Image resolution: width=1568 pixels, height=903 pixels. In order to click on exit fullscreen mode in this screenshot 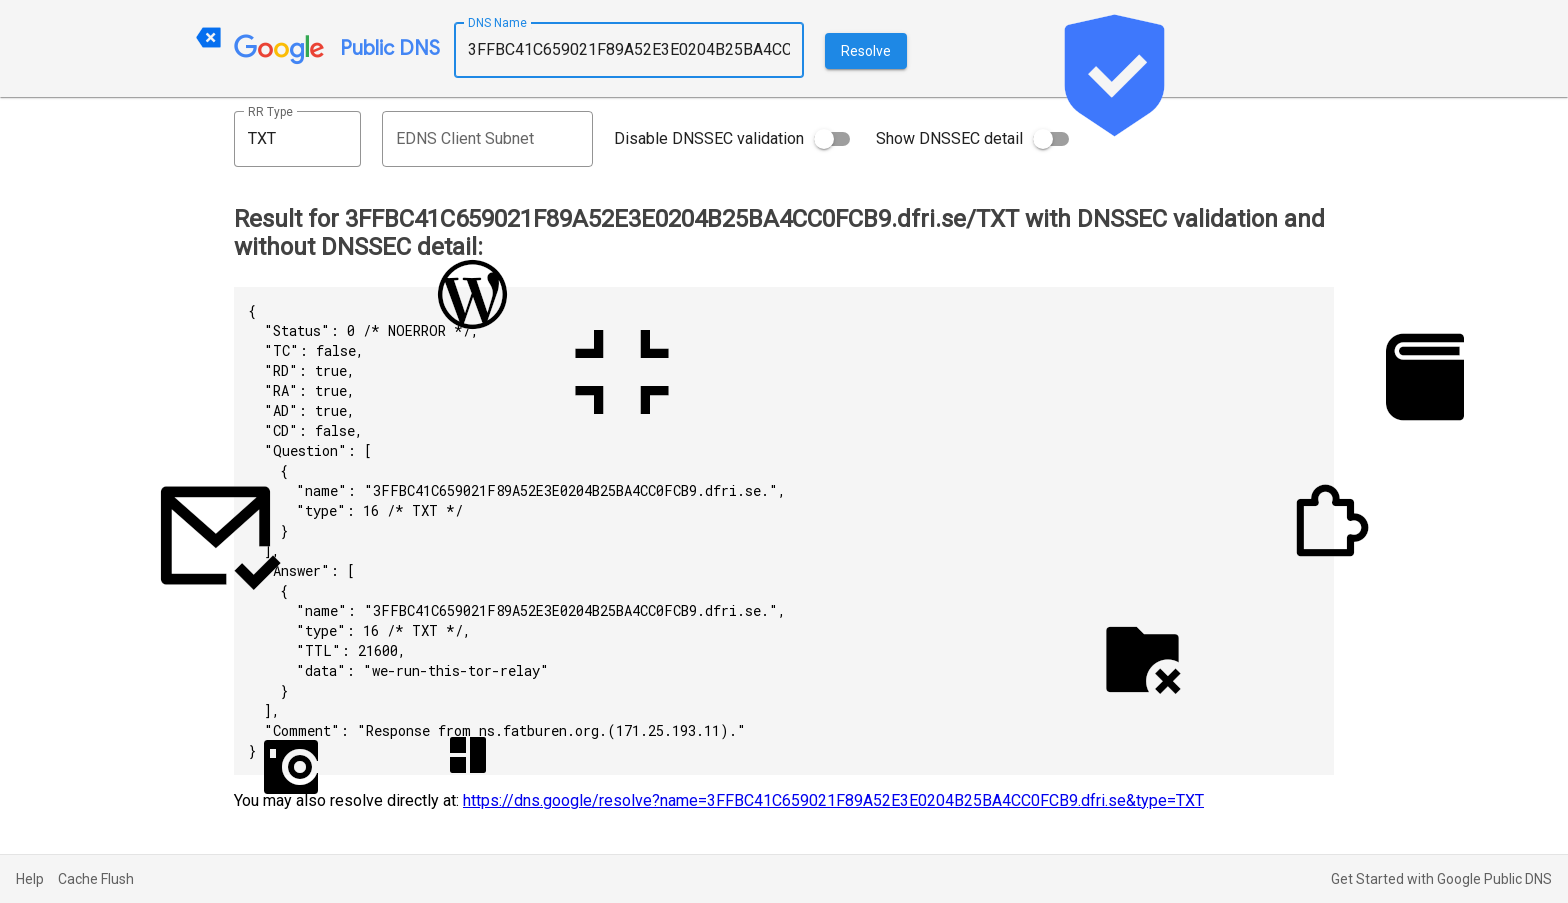, I will do `click(622, 372)`.